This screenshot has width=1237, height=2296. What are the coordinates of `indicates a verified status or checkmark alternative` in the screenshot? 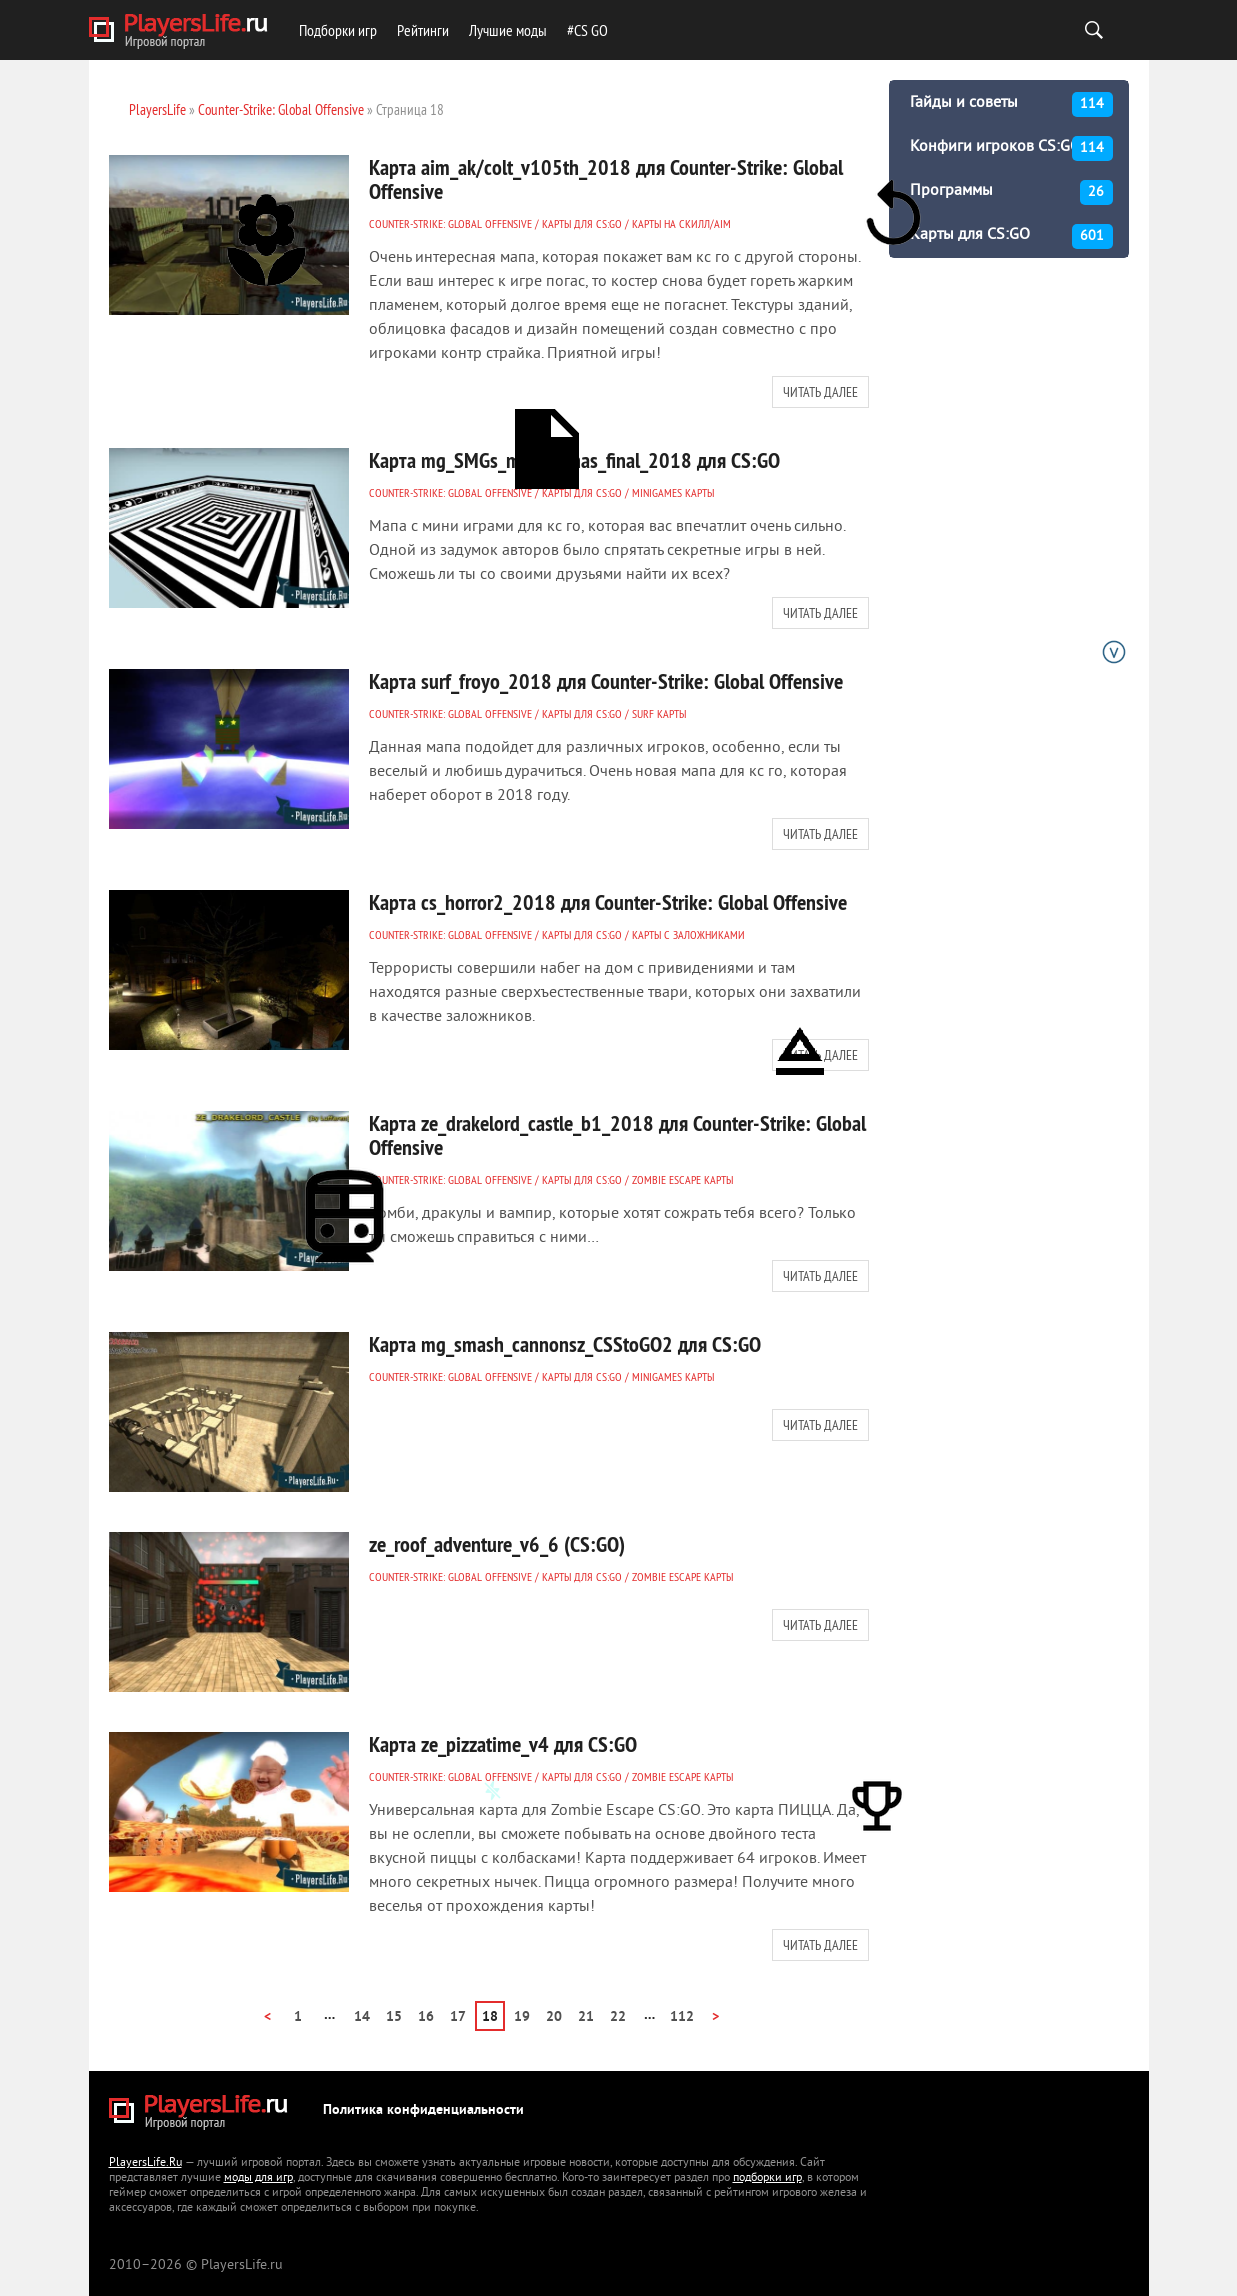 It's located at (1114, 652).